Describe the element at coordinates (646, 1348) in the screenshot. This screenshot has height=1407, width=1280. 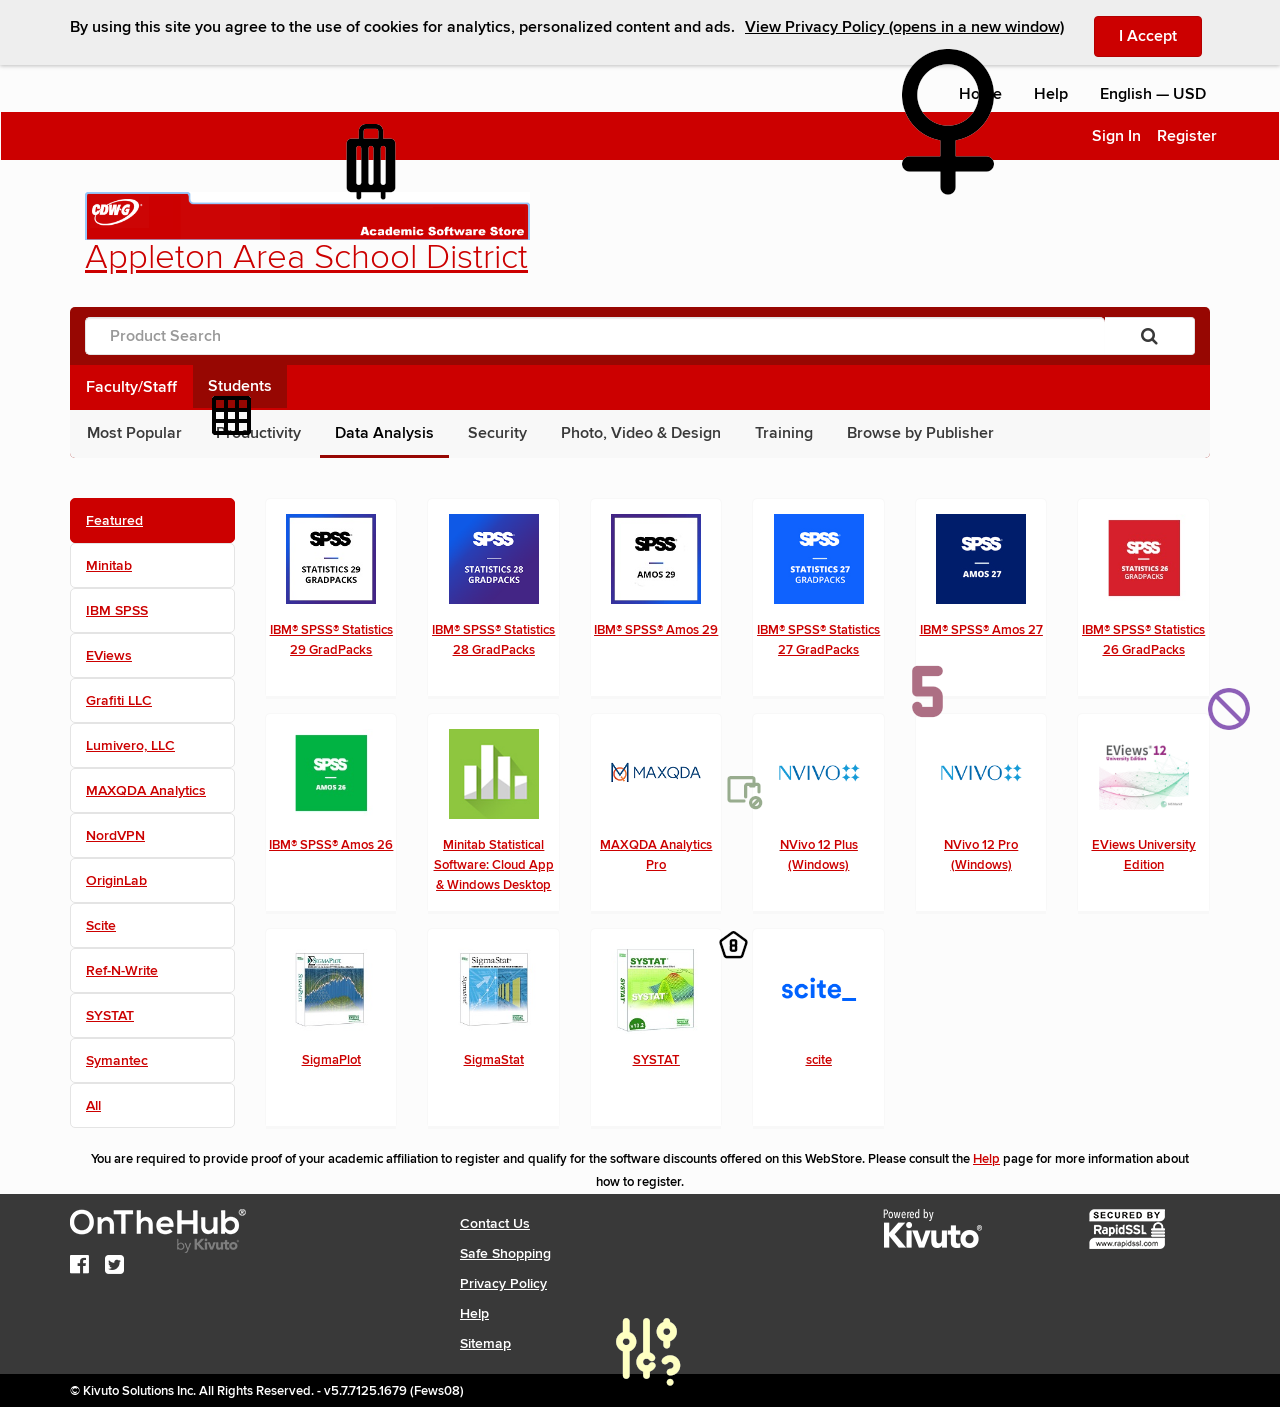
I see `access settings help or FAQ` at that location.